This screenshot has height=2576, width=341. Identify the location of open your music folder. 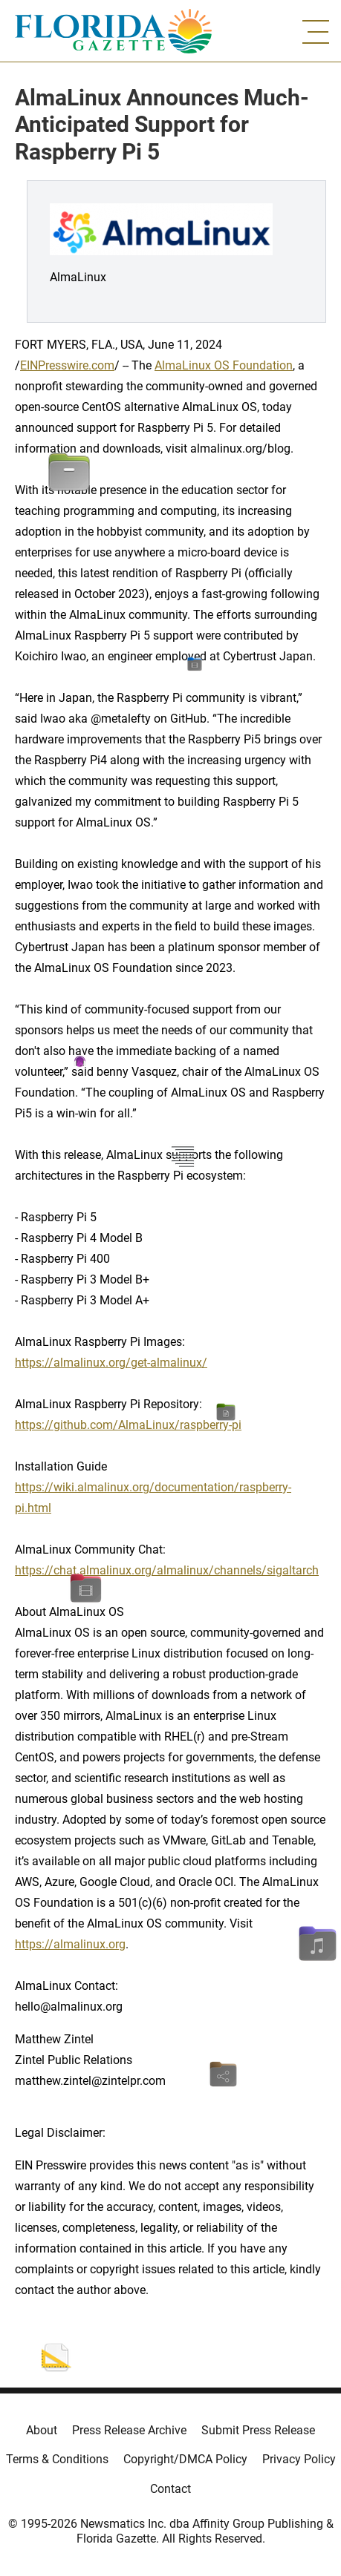
(317, 1943).